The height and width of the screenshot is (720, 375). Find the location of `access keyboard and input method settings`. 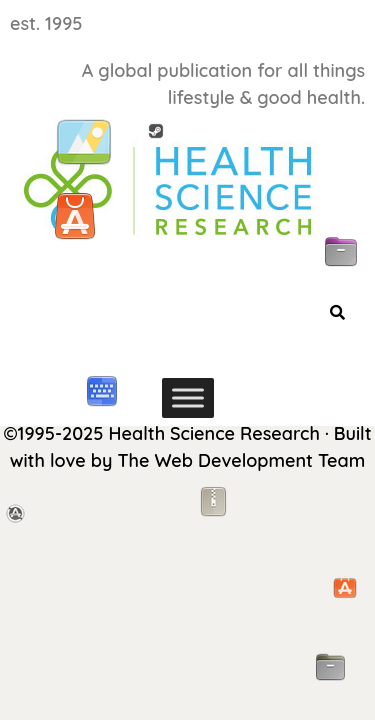

access keyboard and input method settings is located at coordinates (102, 391).